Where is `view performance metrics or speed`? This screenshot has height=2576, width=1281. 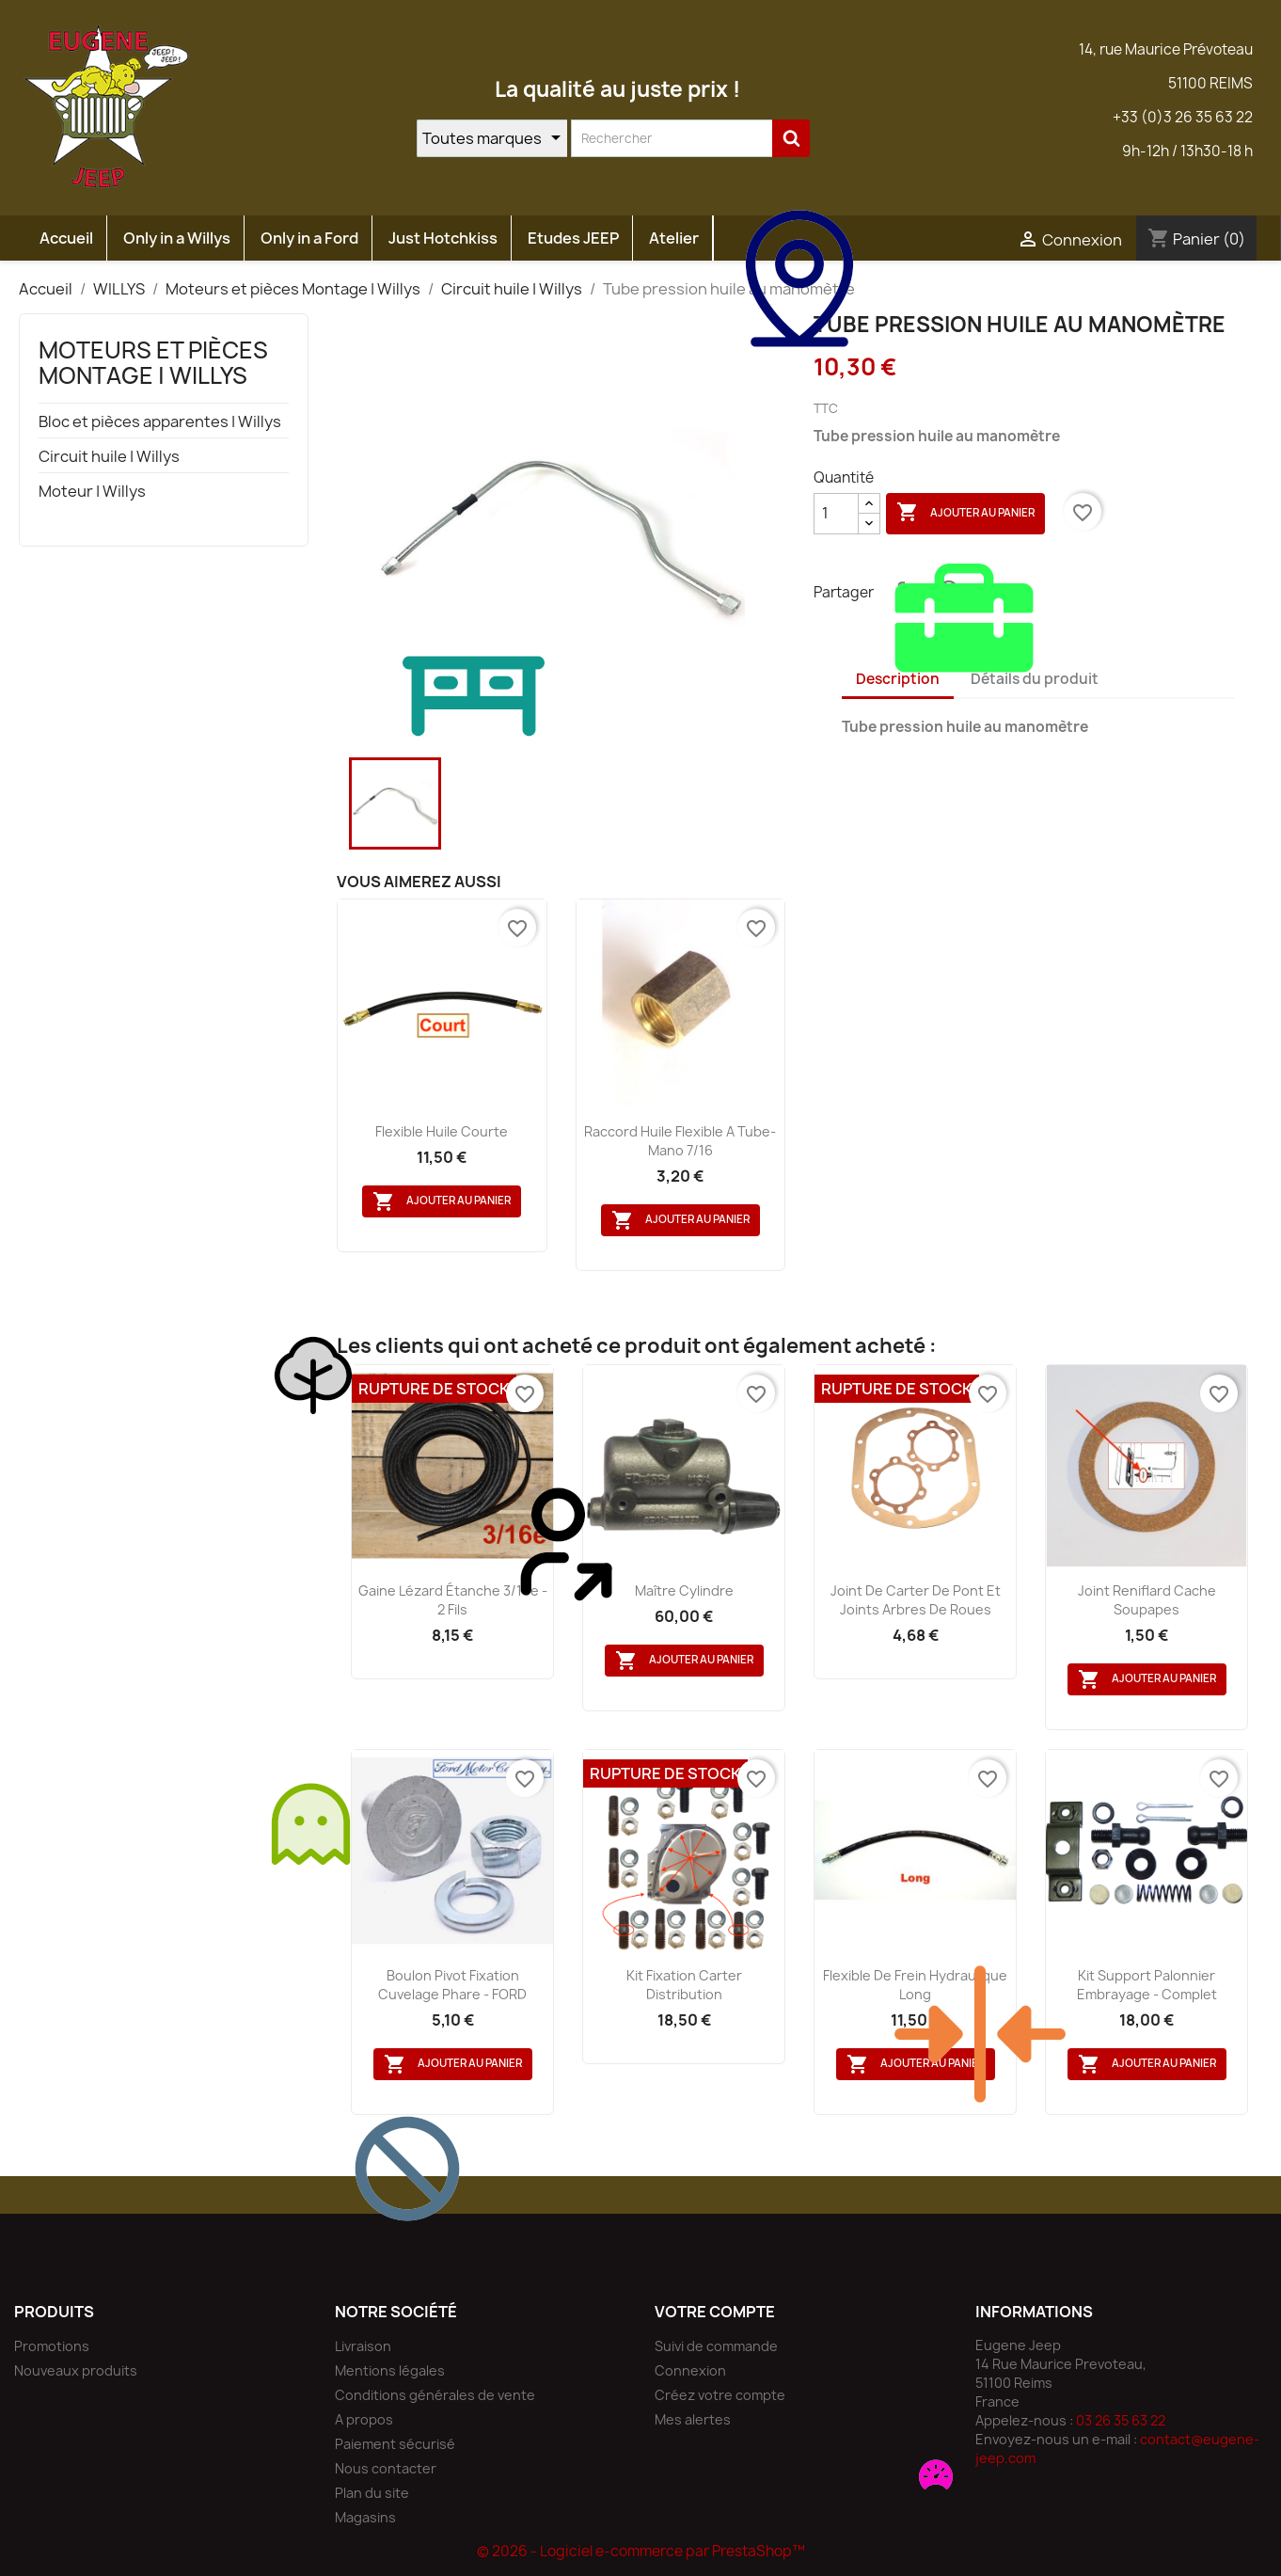 view performance metrics or speed is located at coordinates (936, 2474).